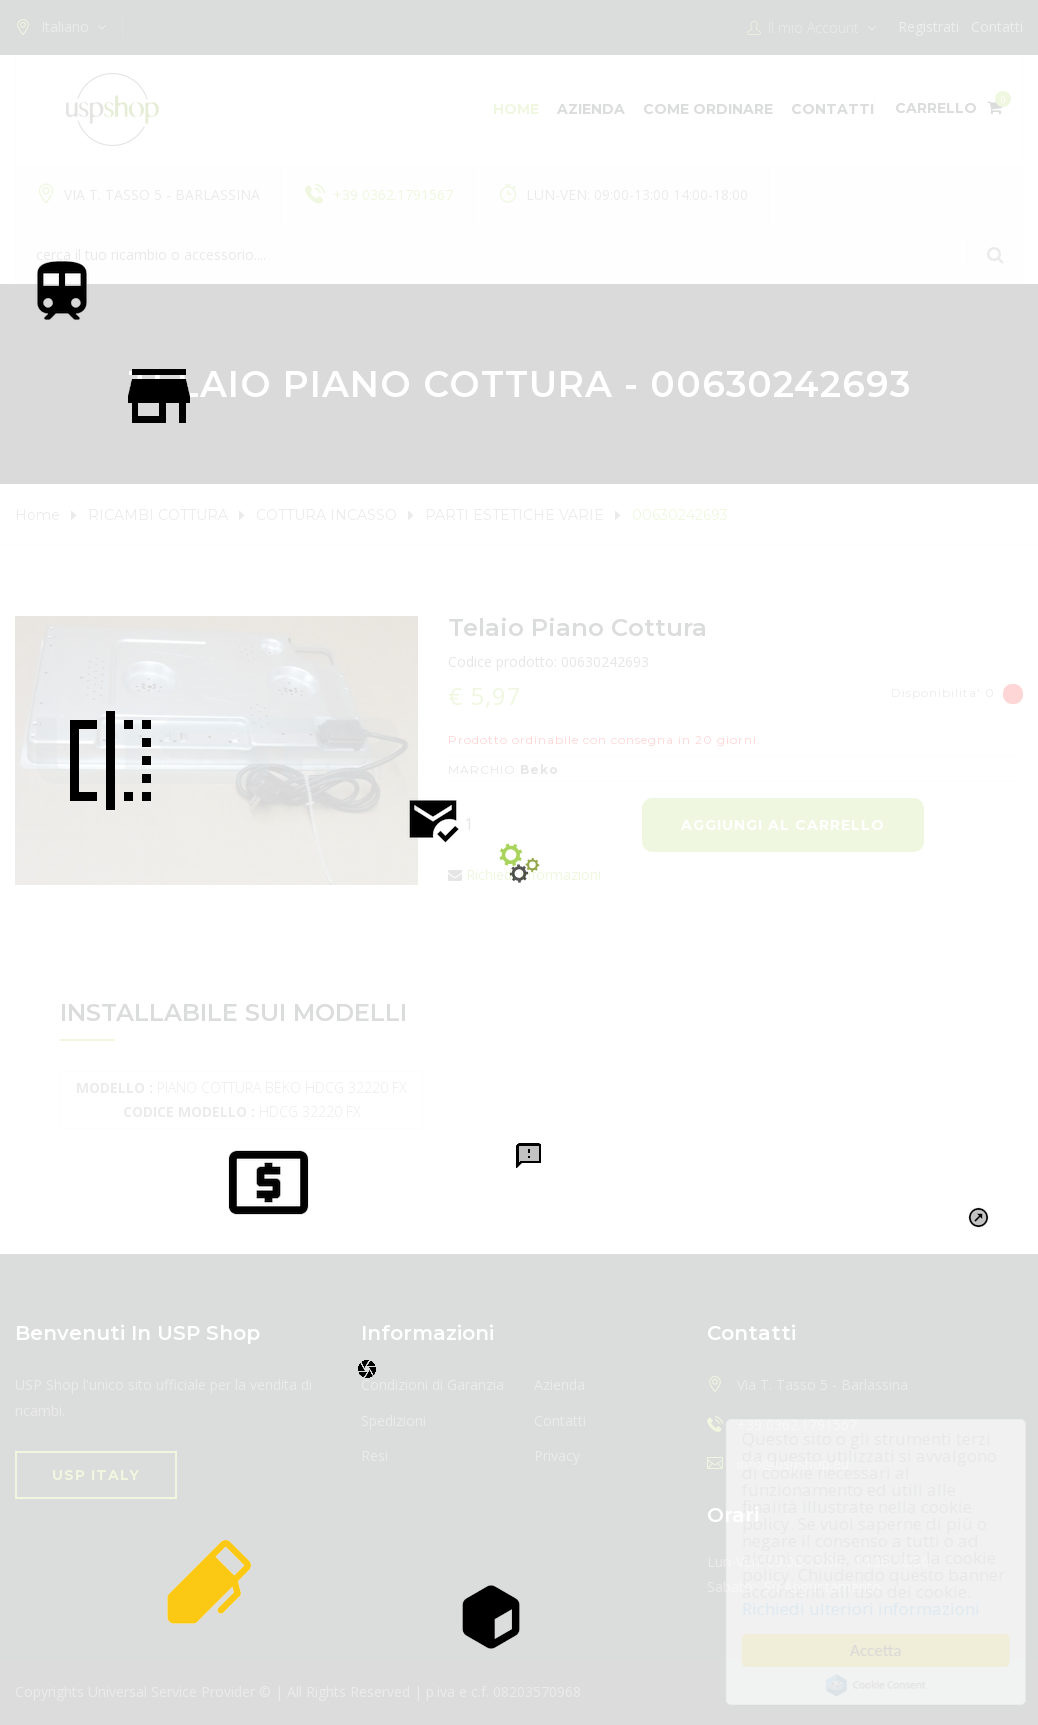  What do you see at coordinates (62, 292) in the screenshot?
I see `view train schedules or routes` at bounding box center [62, 292].